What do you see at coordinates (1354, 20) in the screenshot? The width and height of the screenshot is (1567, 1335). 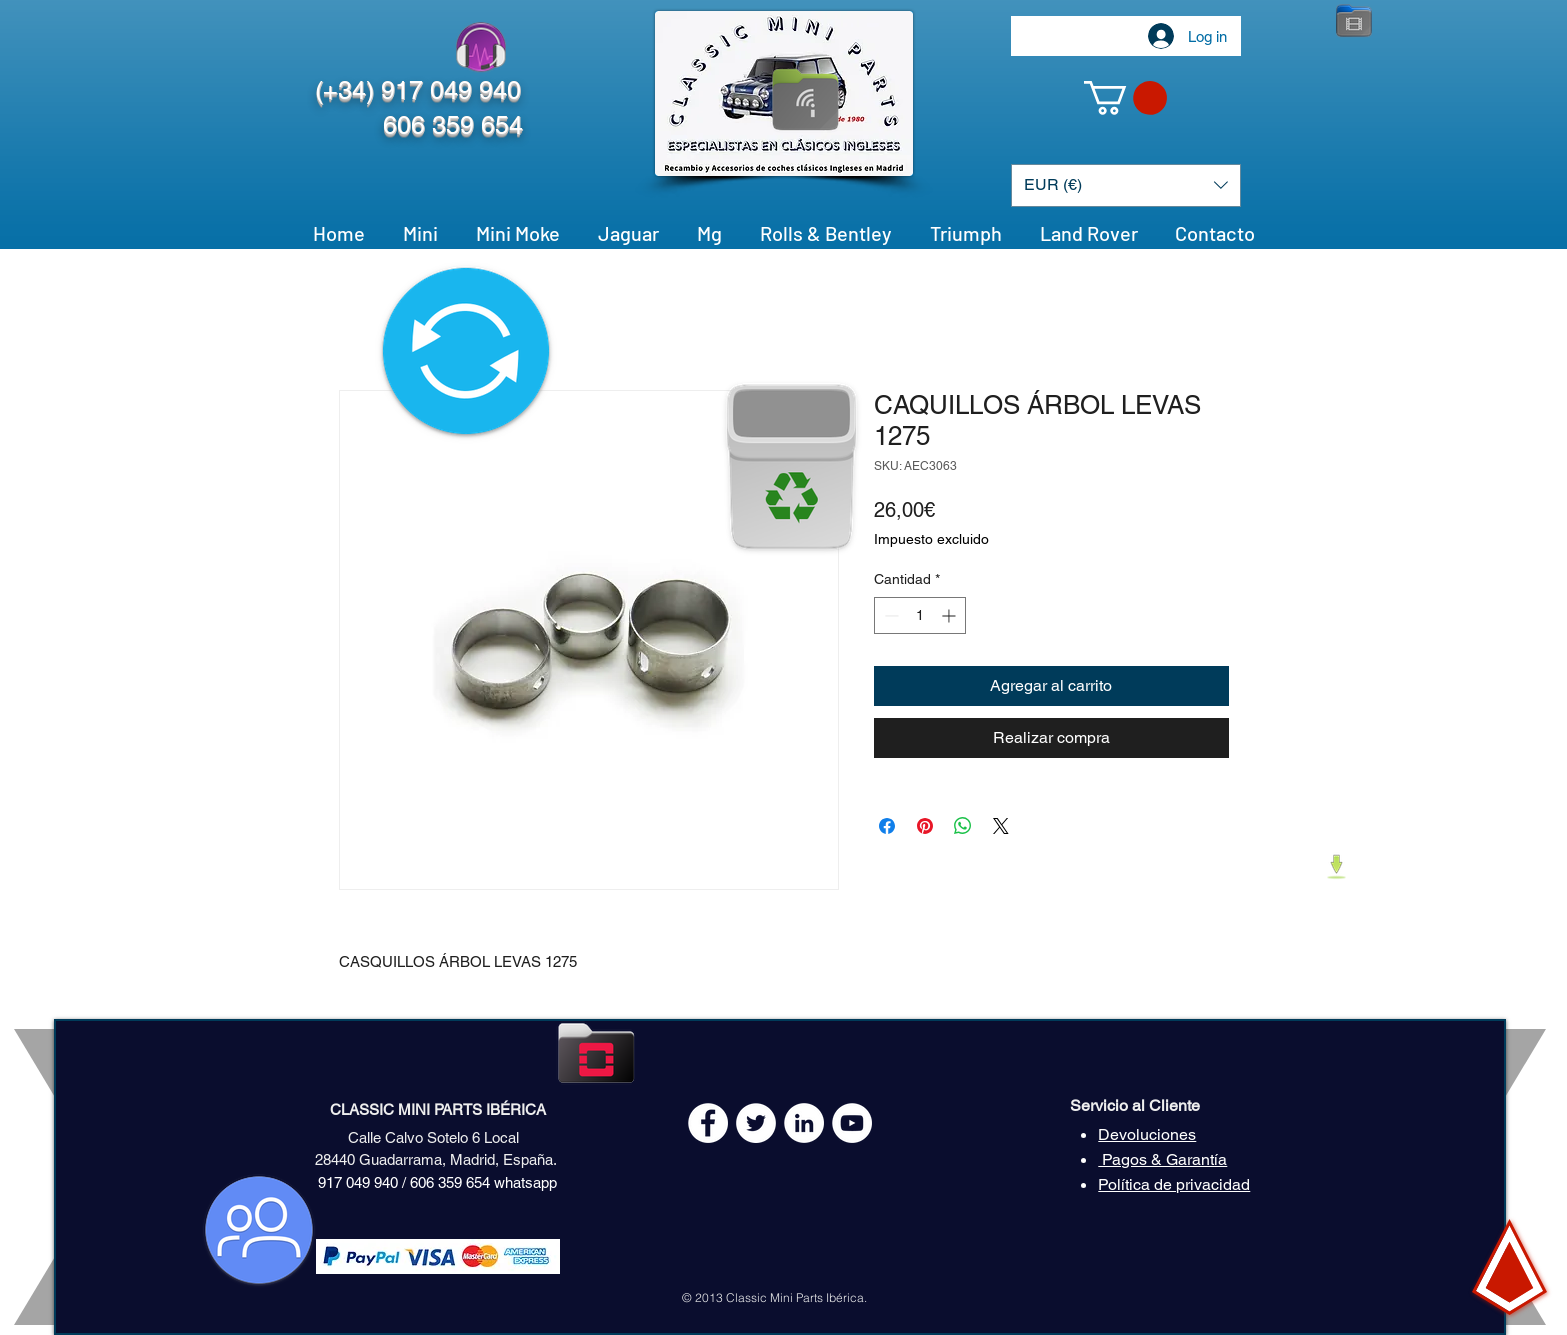 I see `open your videos folder` at bounding box center [1354, 20].